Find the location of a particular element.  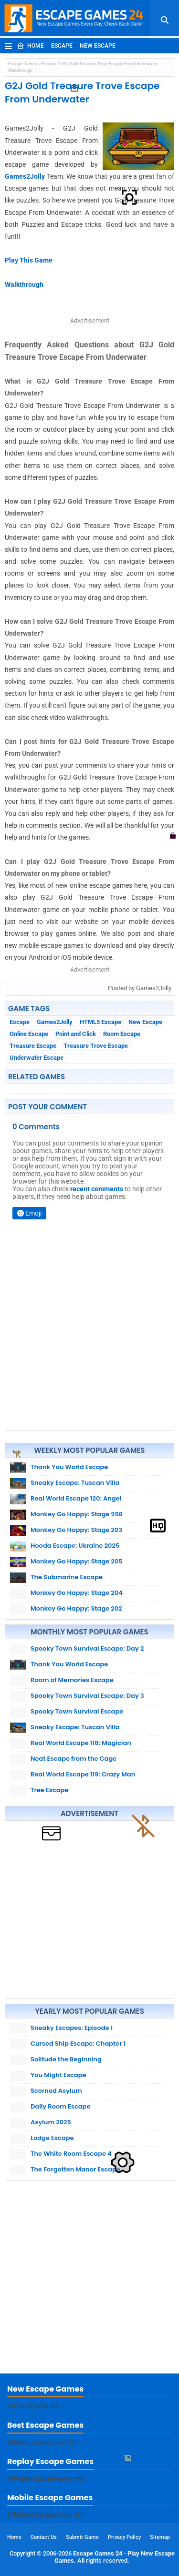

access your wallet or payment cards is located at coordinates (51, 1833).